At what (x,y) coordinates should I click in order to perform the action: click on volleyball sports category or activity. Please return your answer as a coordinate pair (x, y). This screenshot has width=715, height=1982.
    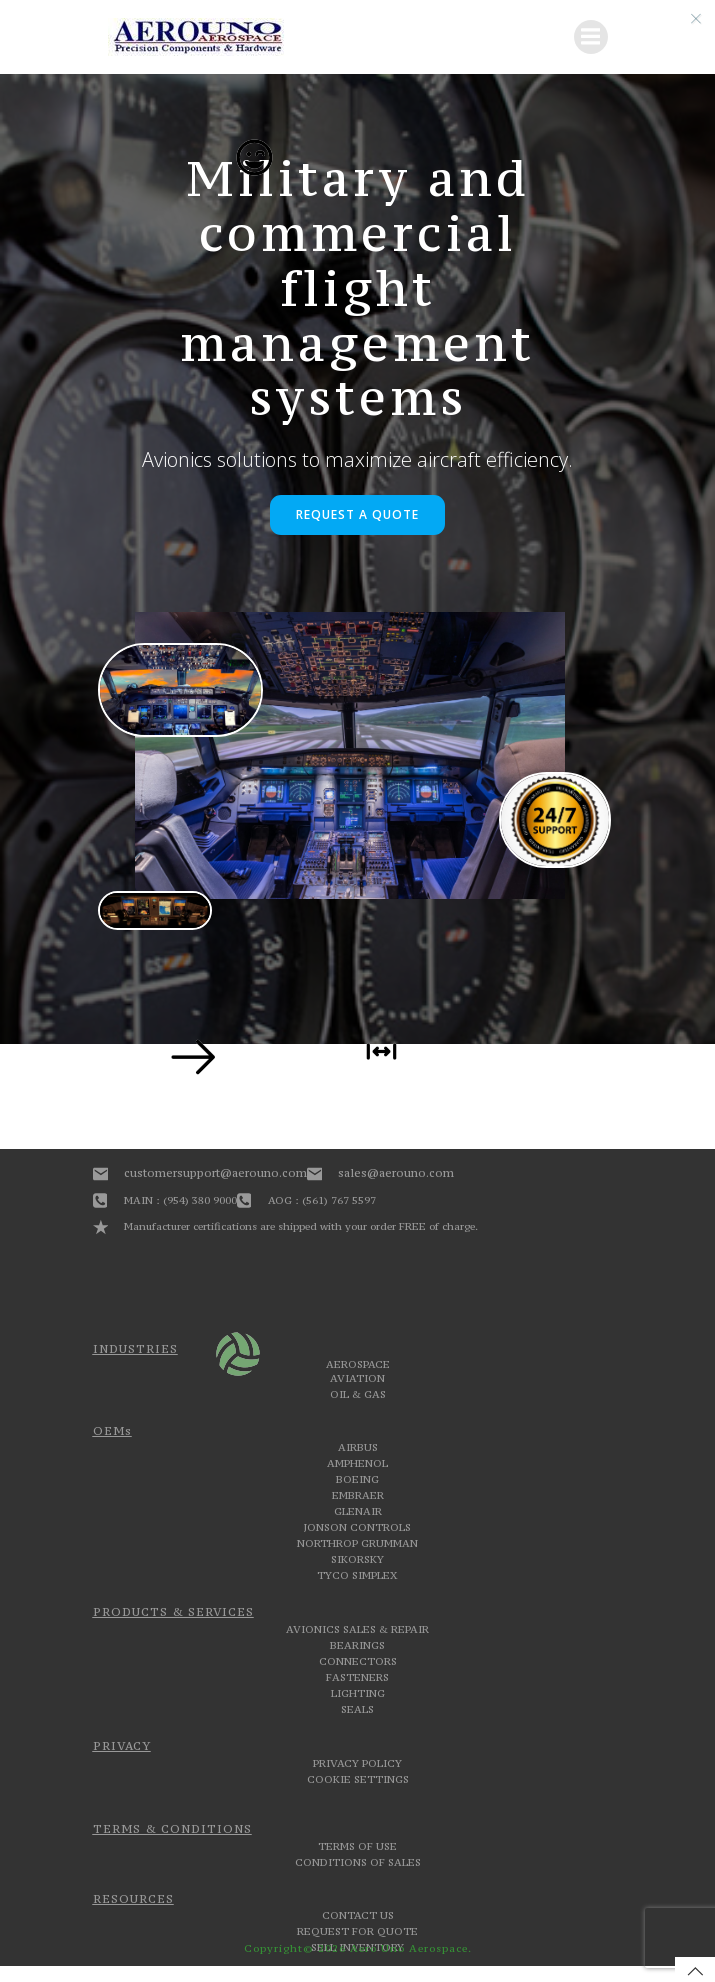
    Looking at the image, I should click on (238, 1354).